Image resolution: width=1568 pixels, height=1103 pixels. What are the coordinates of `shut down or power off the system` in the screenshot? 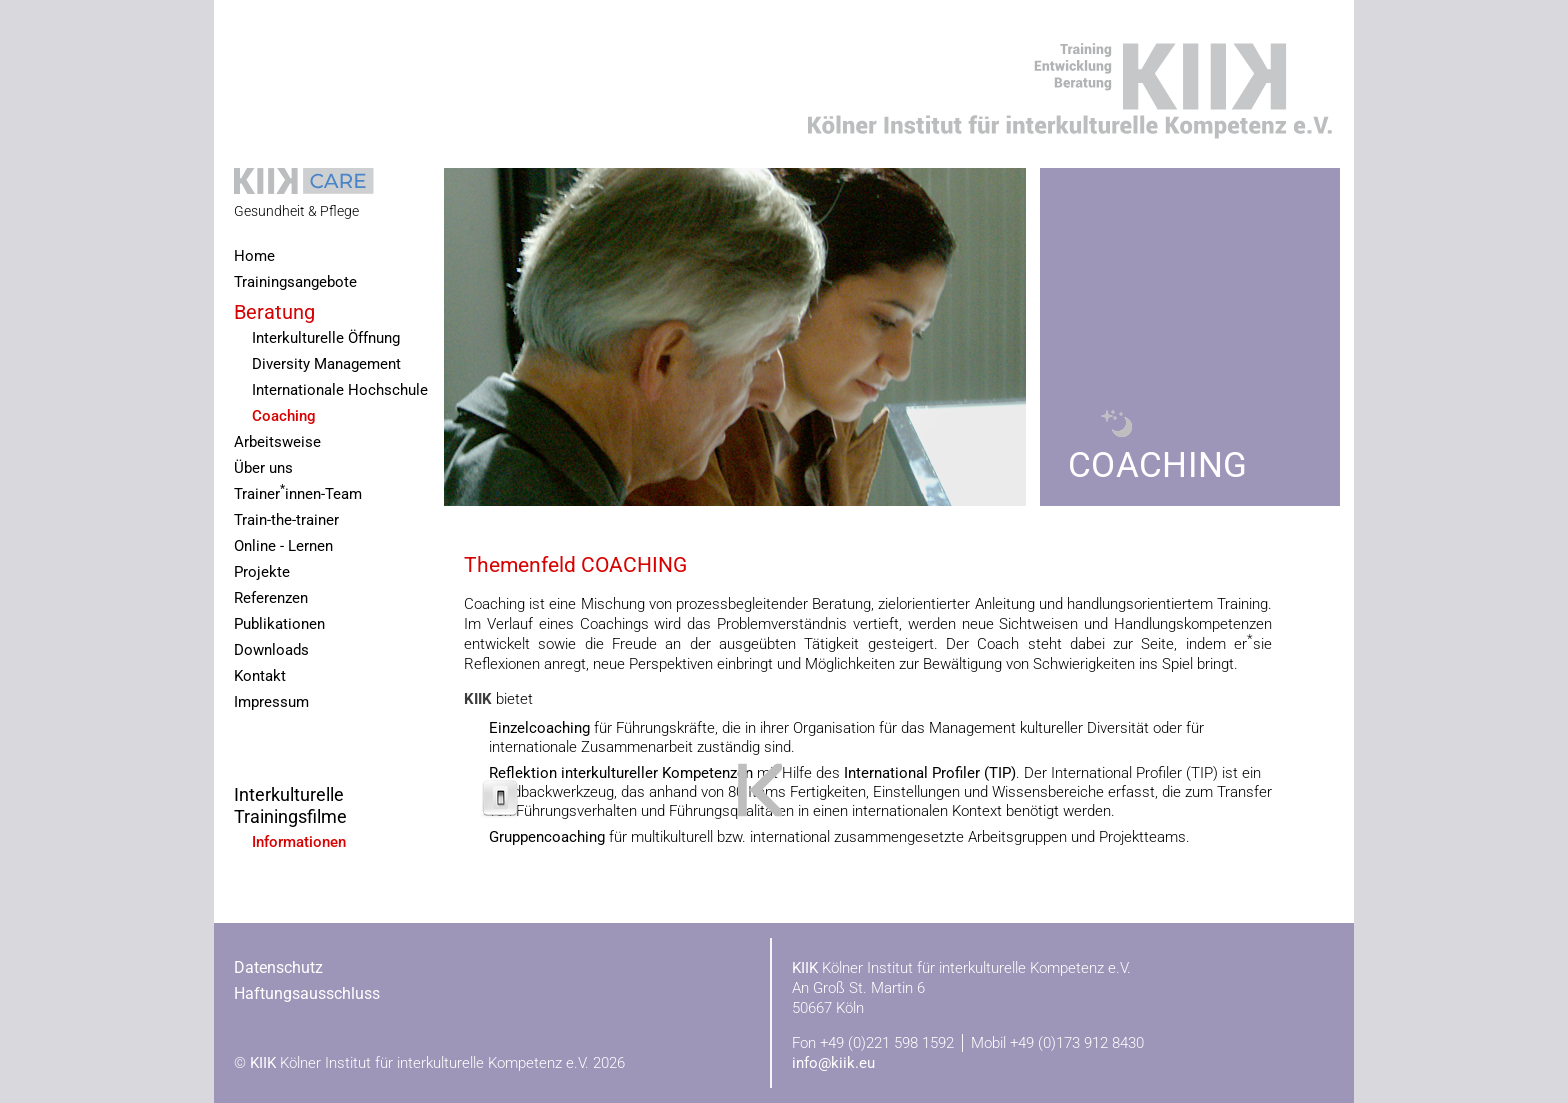 It's located at (500, 798).